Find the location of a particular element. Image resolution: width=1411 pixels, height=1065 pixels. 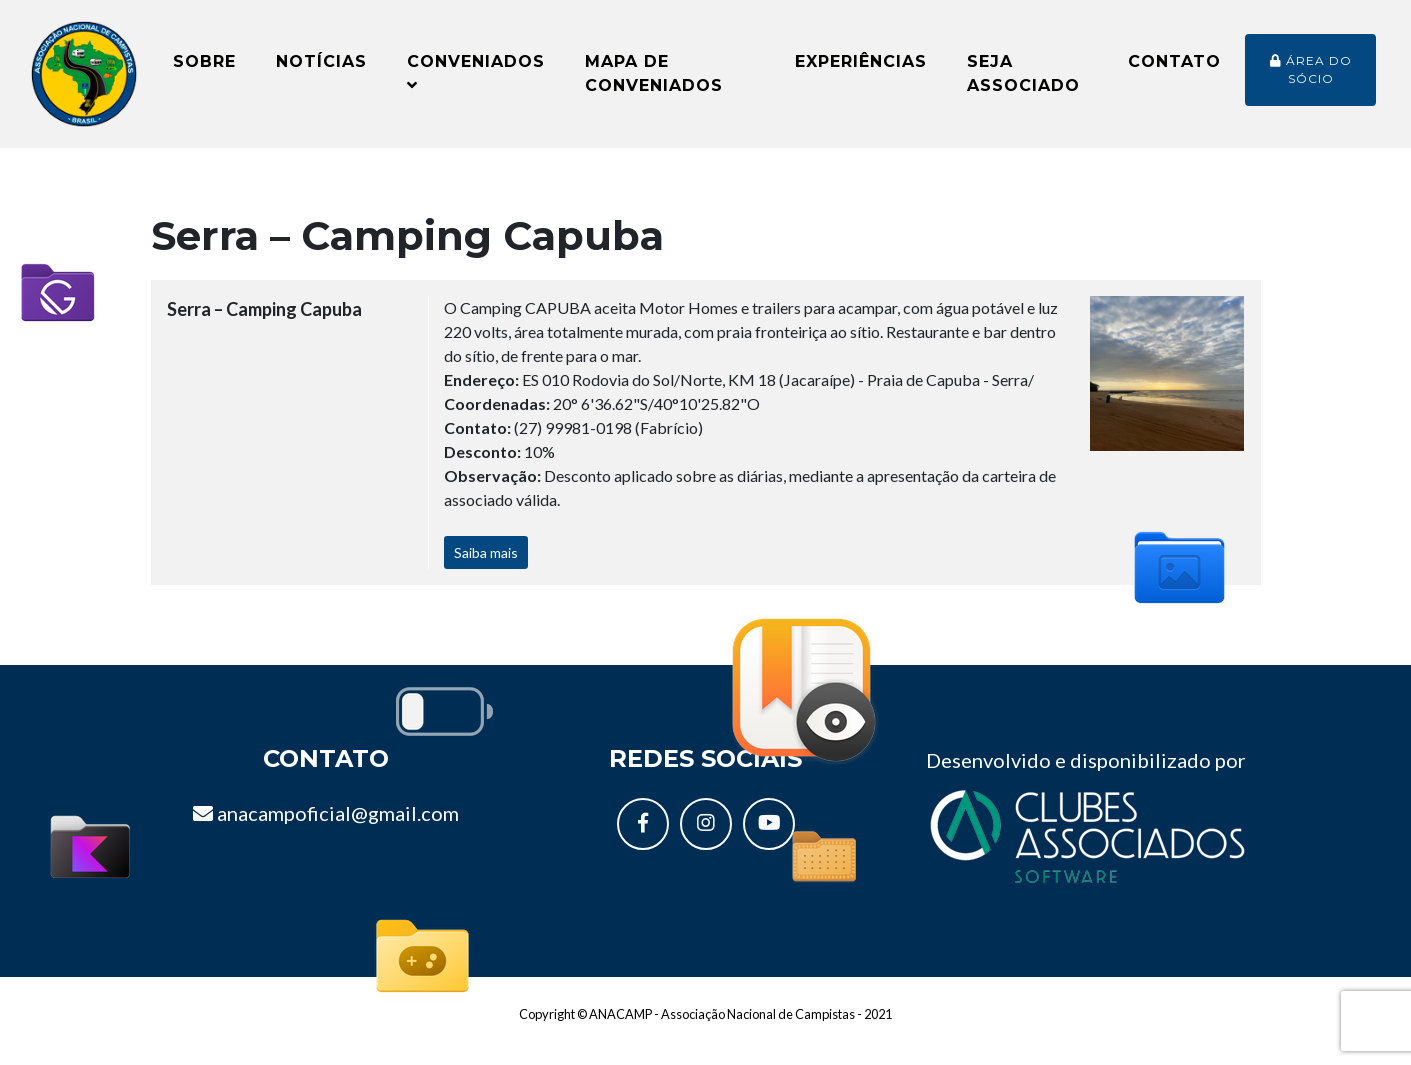

open the eatbiscuit application folder is located at coordinates (824, 858).